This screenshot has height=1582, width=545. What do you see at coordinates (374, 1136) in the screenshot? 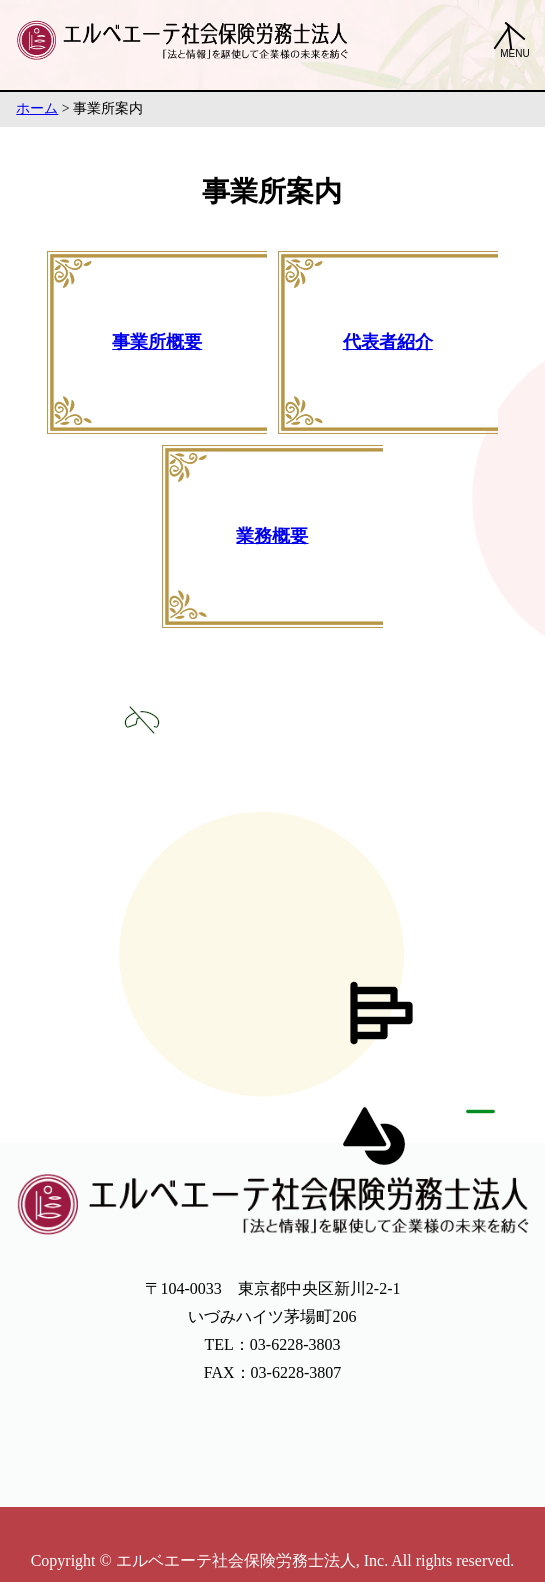
I see `access shape tools or drawing options` at bounding box center [374, 1136].